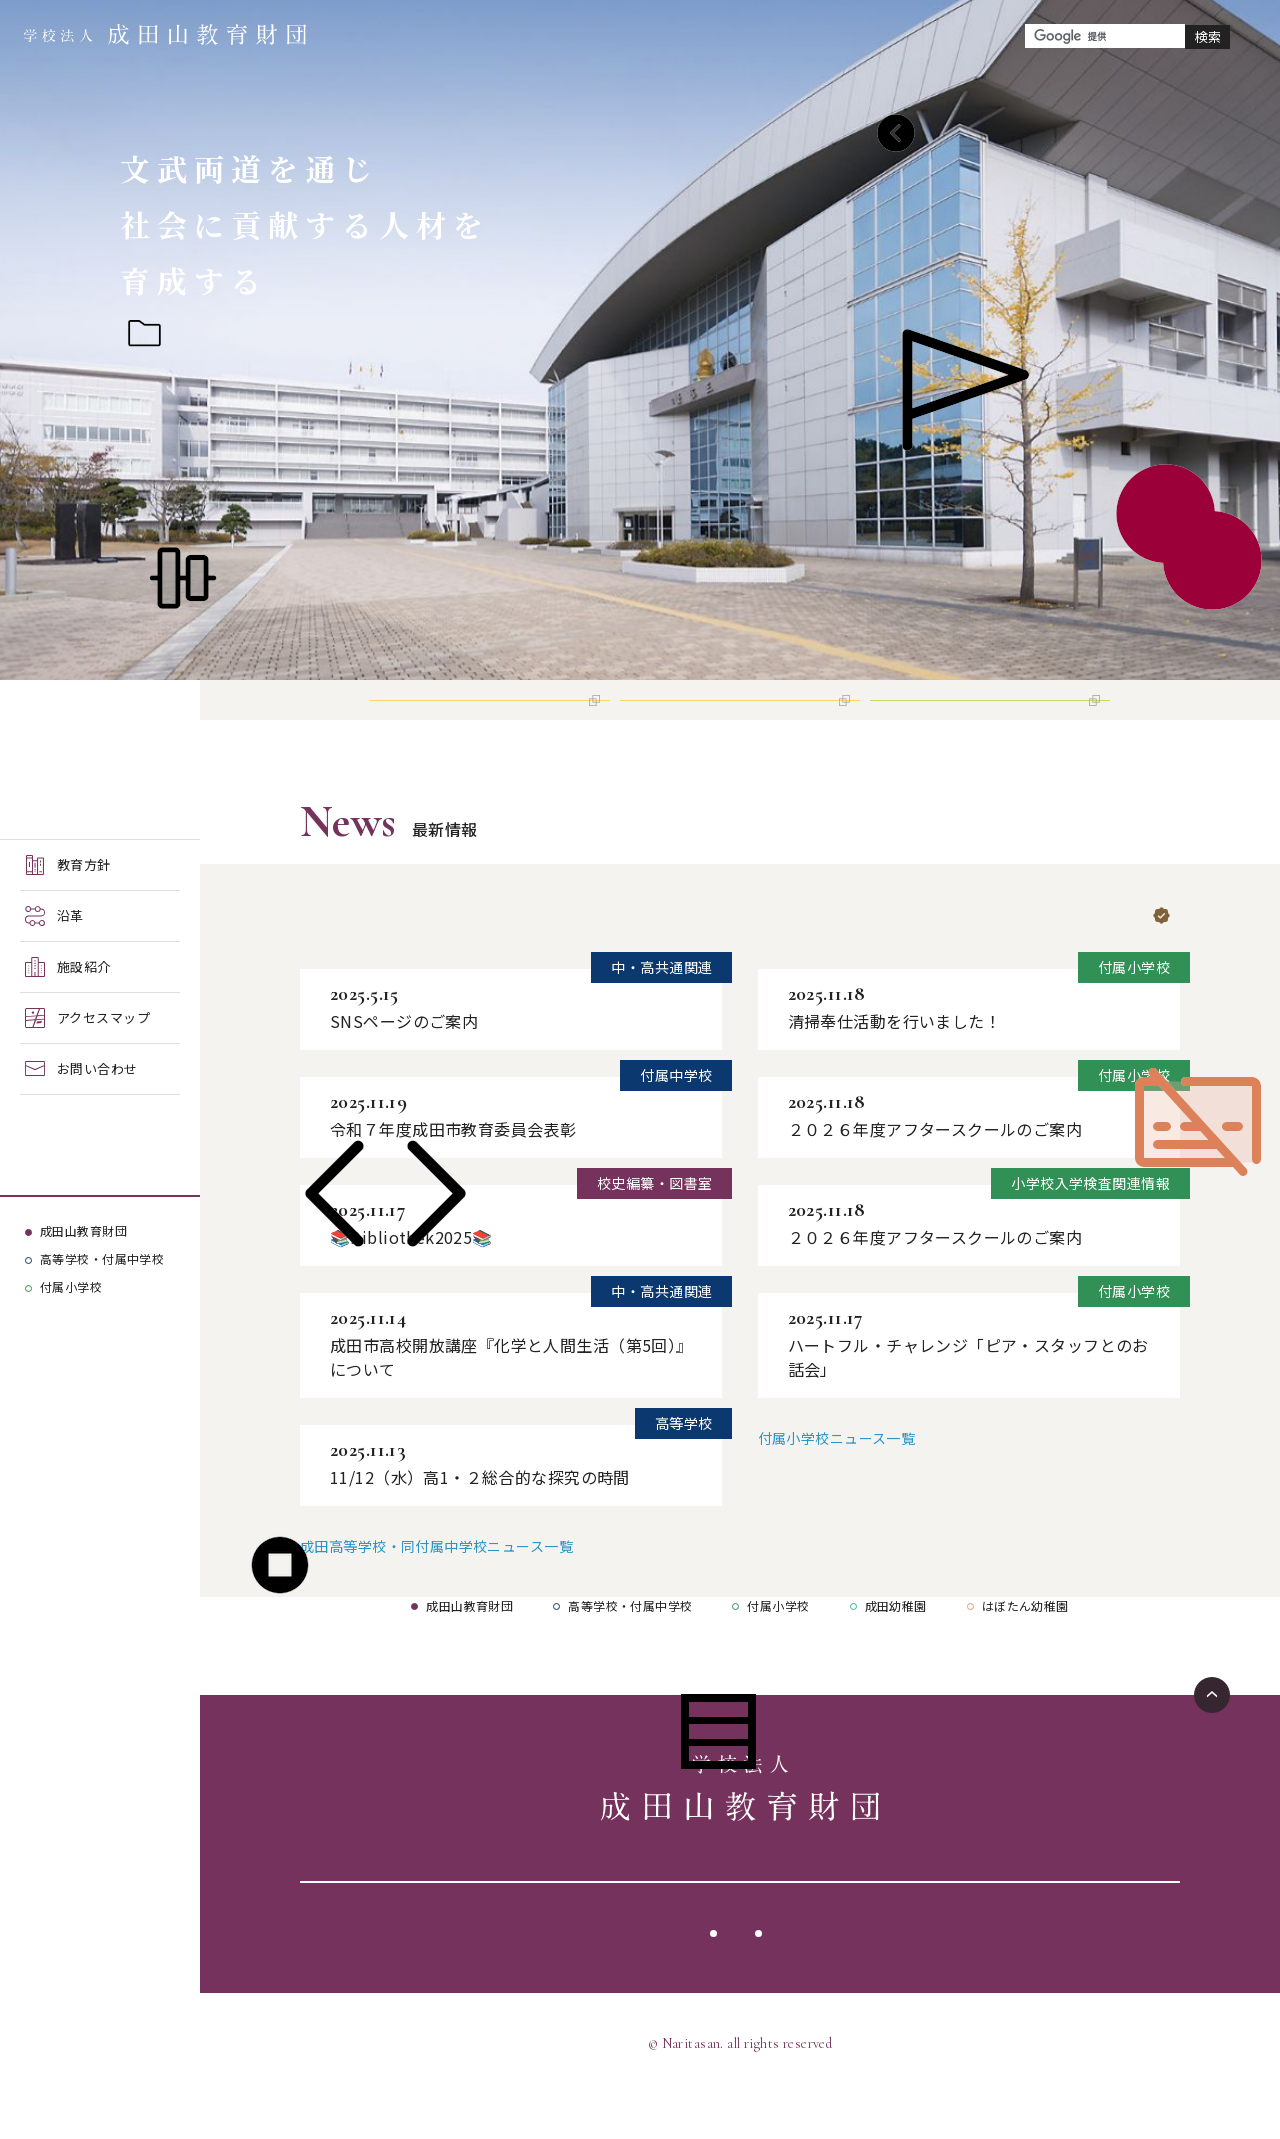  I want to click on go back to the previous screen, so click(896, 133).